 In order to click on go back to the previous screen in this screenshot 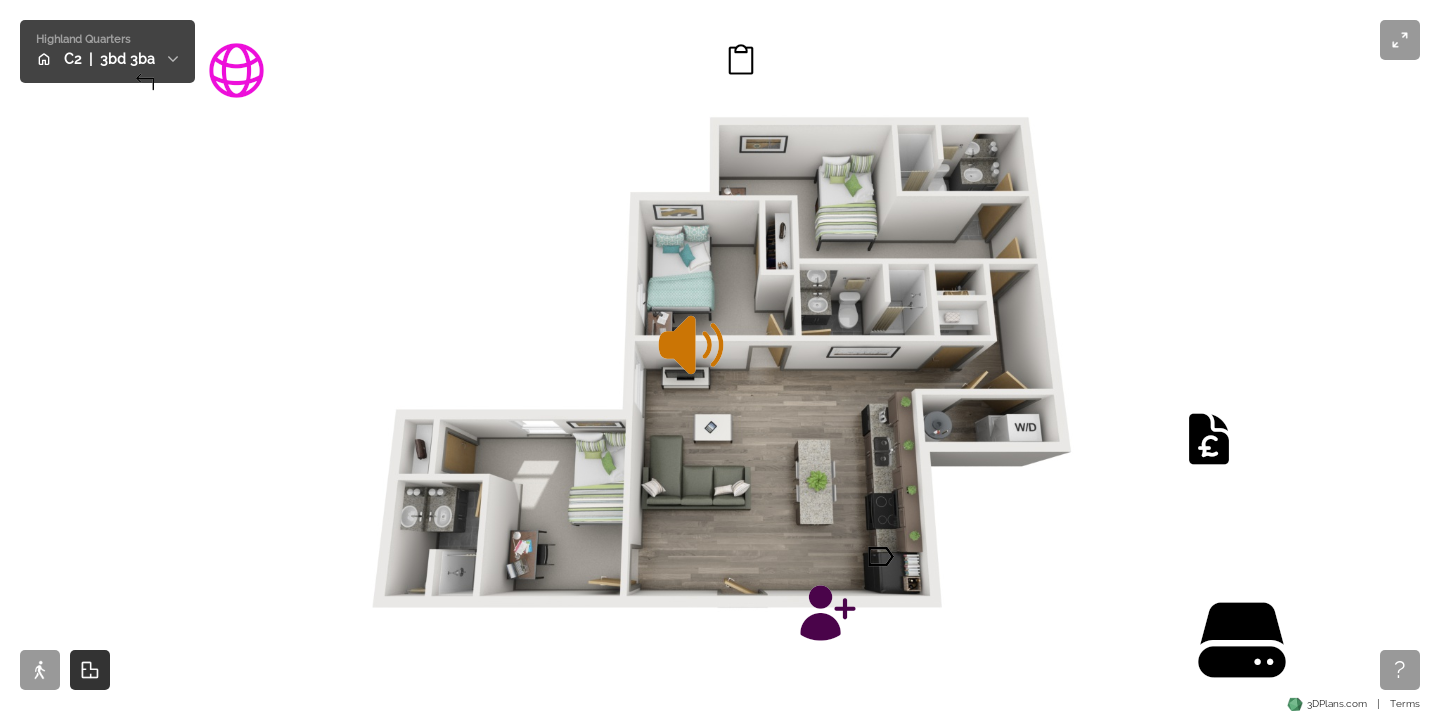, I will do `click(145, 82)`.